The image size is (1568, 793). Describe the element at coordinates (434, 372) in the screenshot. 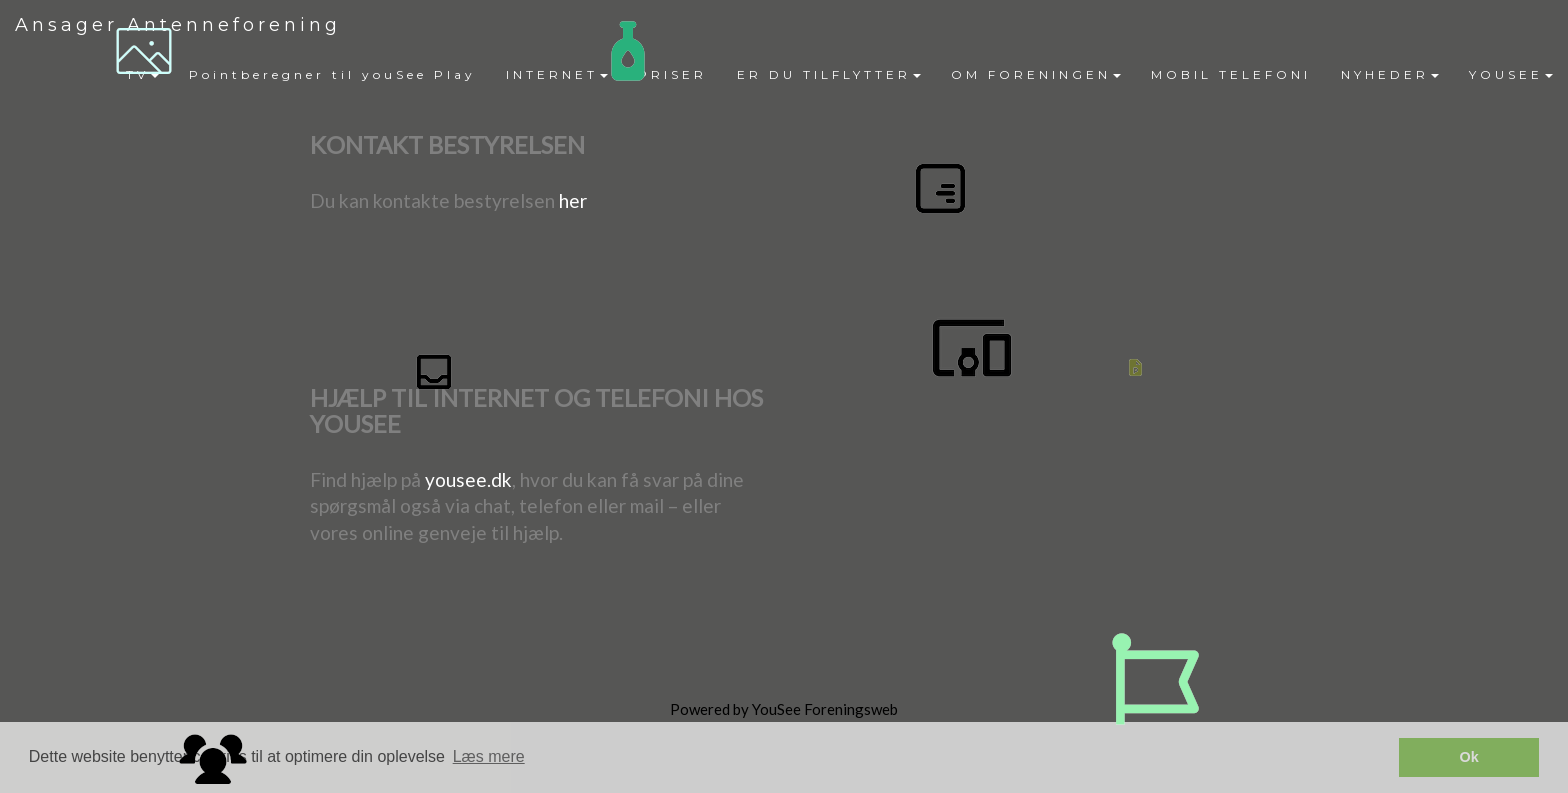

I see `view inbox or incoming items` at that location.